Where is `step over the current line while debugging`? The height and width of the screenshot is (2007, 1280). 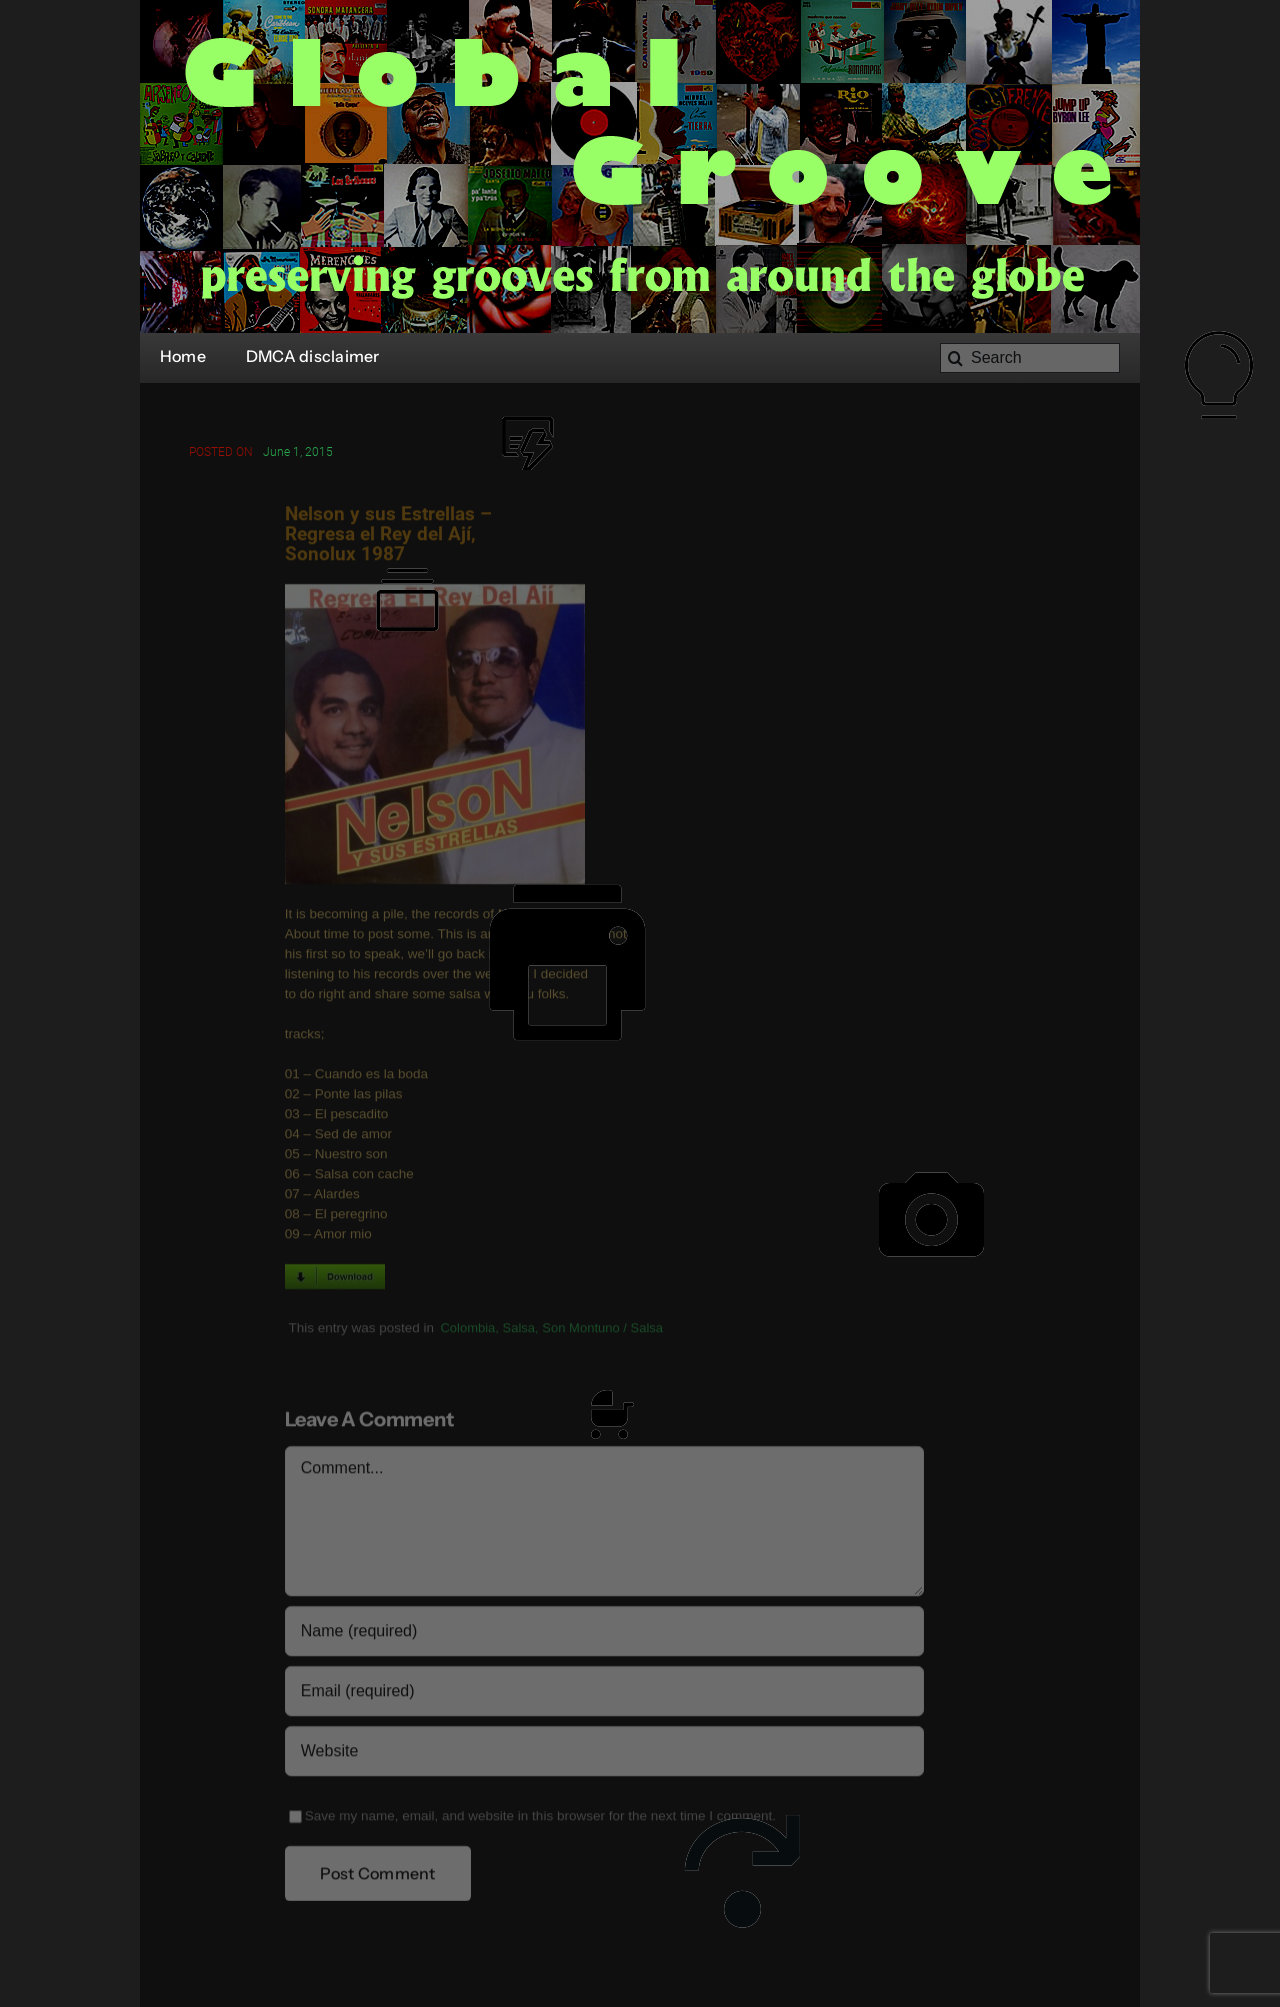 step over the current line while debugging is located at coordinates (742, 1872).